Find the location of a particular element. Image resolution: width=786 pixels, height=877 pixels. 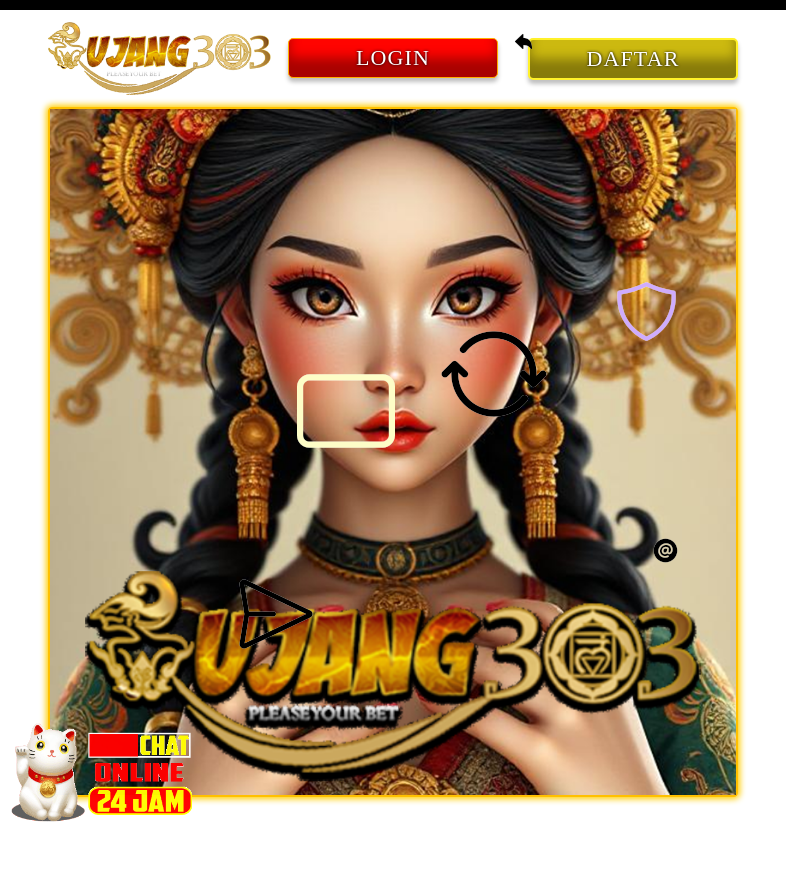

access security settings is located at coordinates (646, 311).